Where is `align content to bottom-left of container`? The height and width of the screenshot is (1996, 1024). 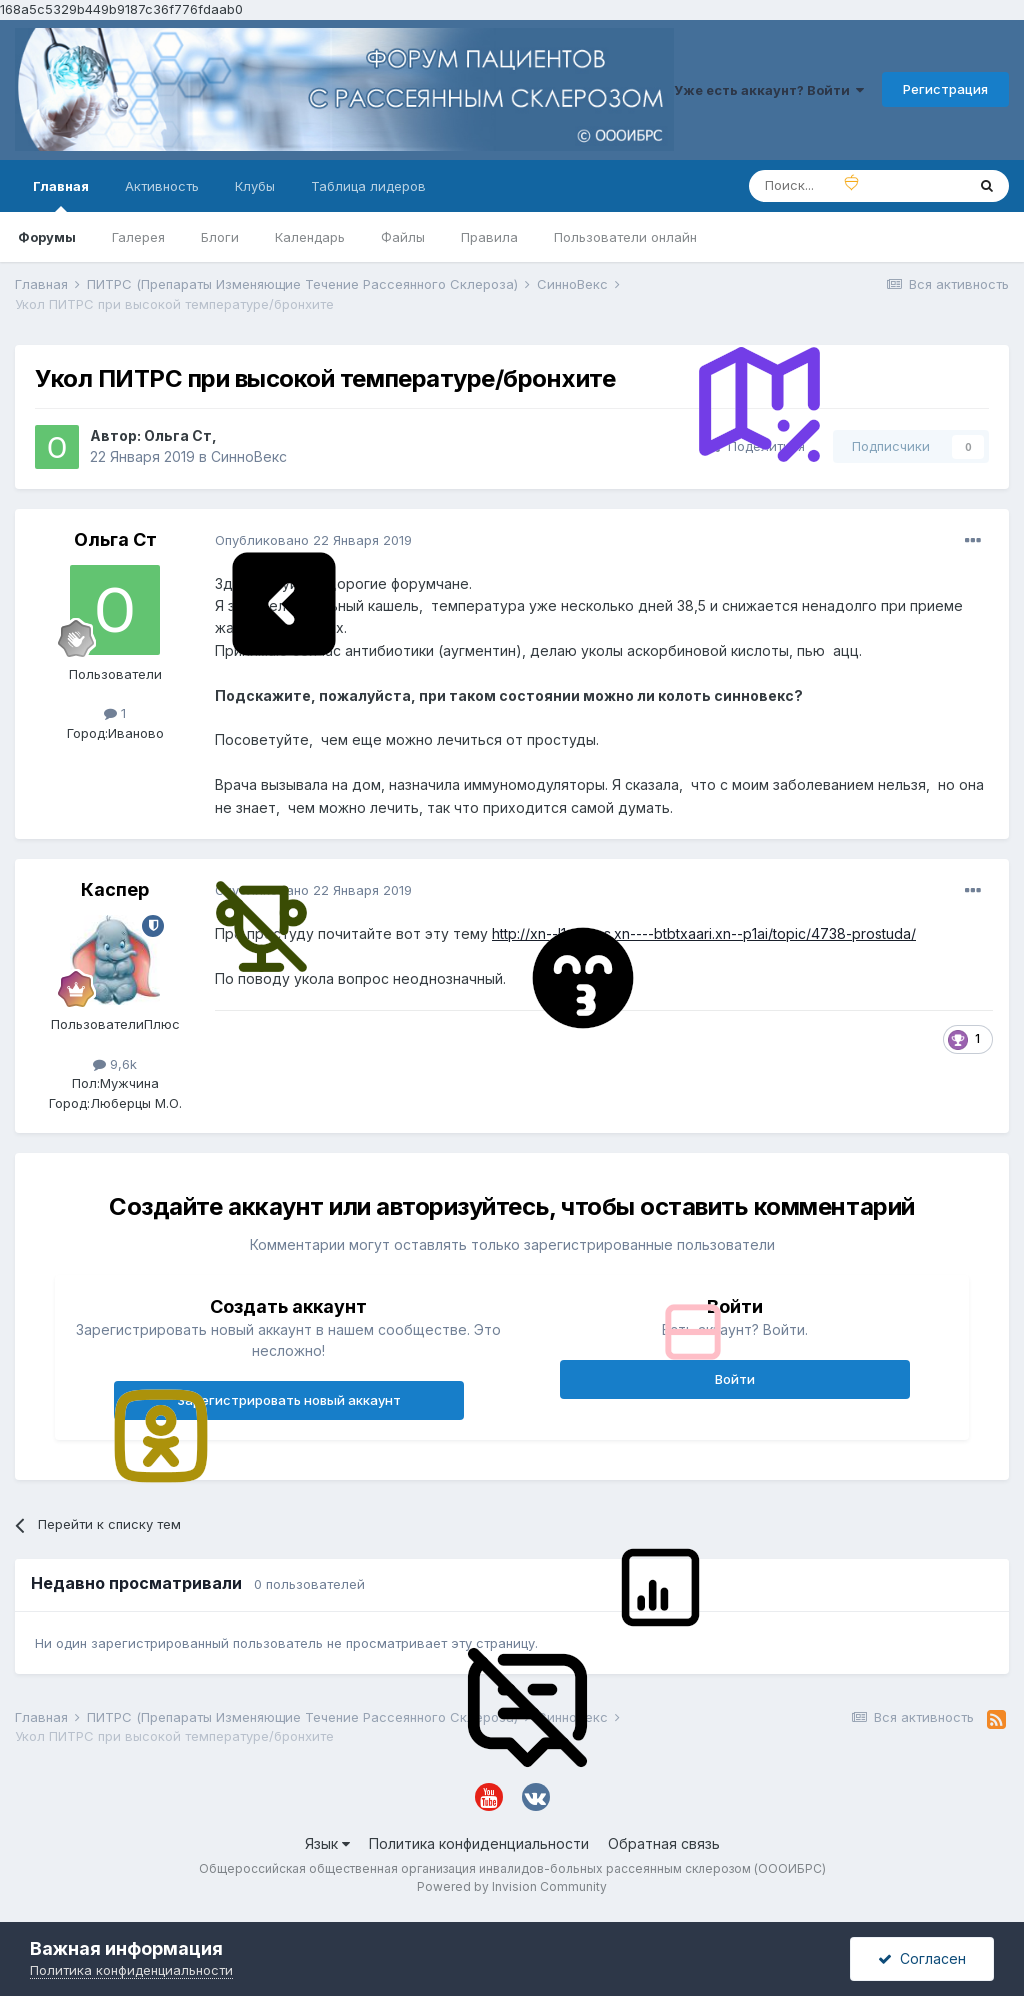
align content to bottom-left of container is located at coordinates (660, 1587).